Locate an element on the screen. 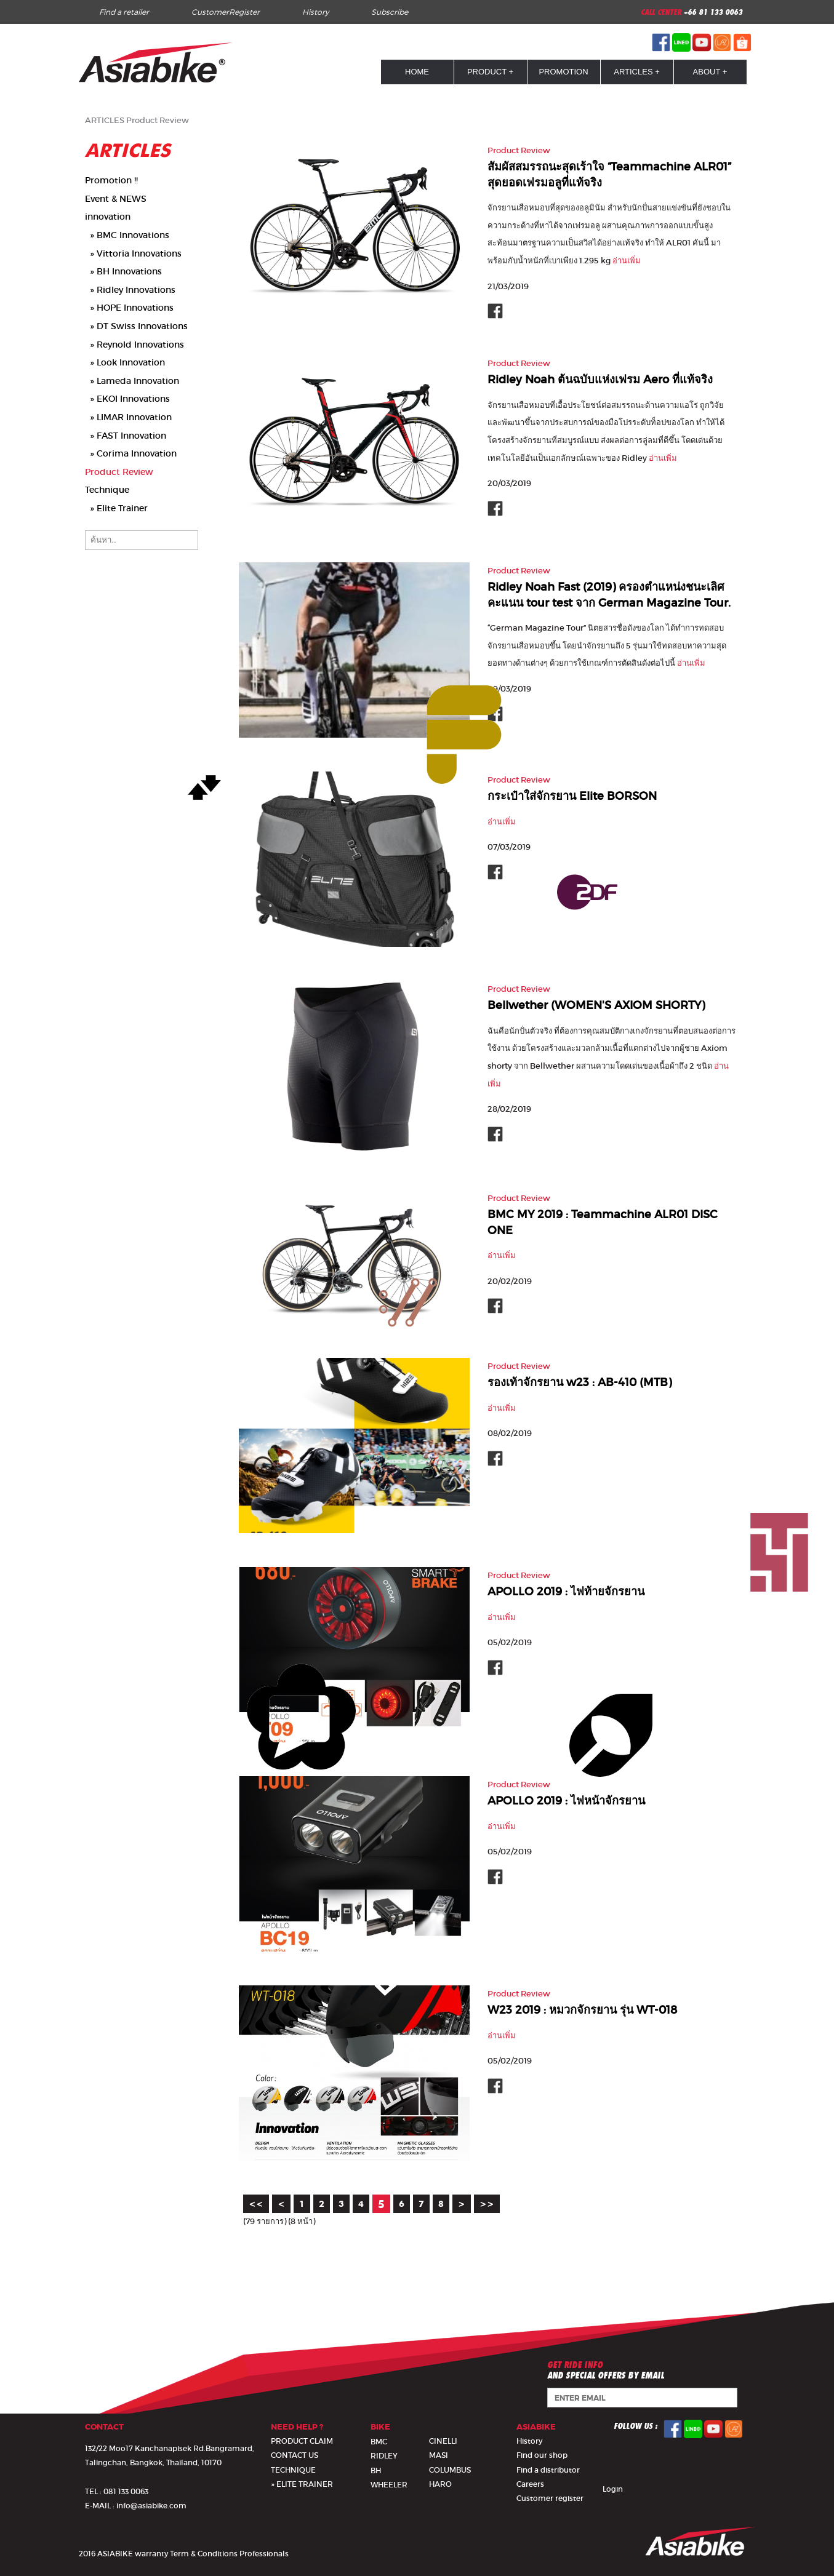  ZDF German television network logo is located at coordinates (587, 892).